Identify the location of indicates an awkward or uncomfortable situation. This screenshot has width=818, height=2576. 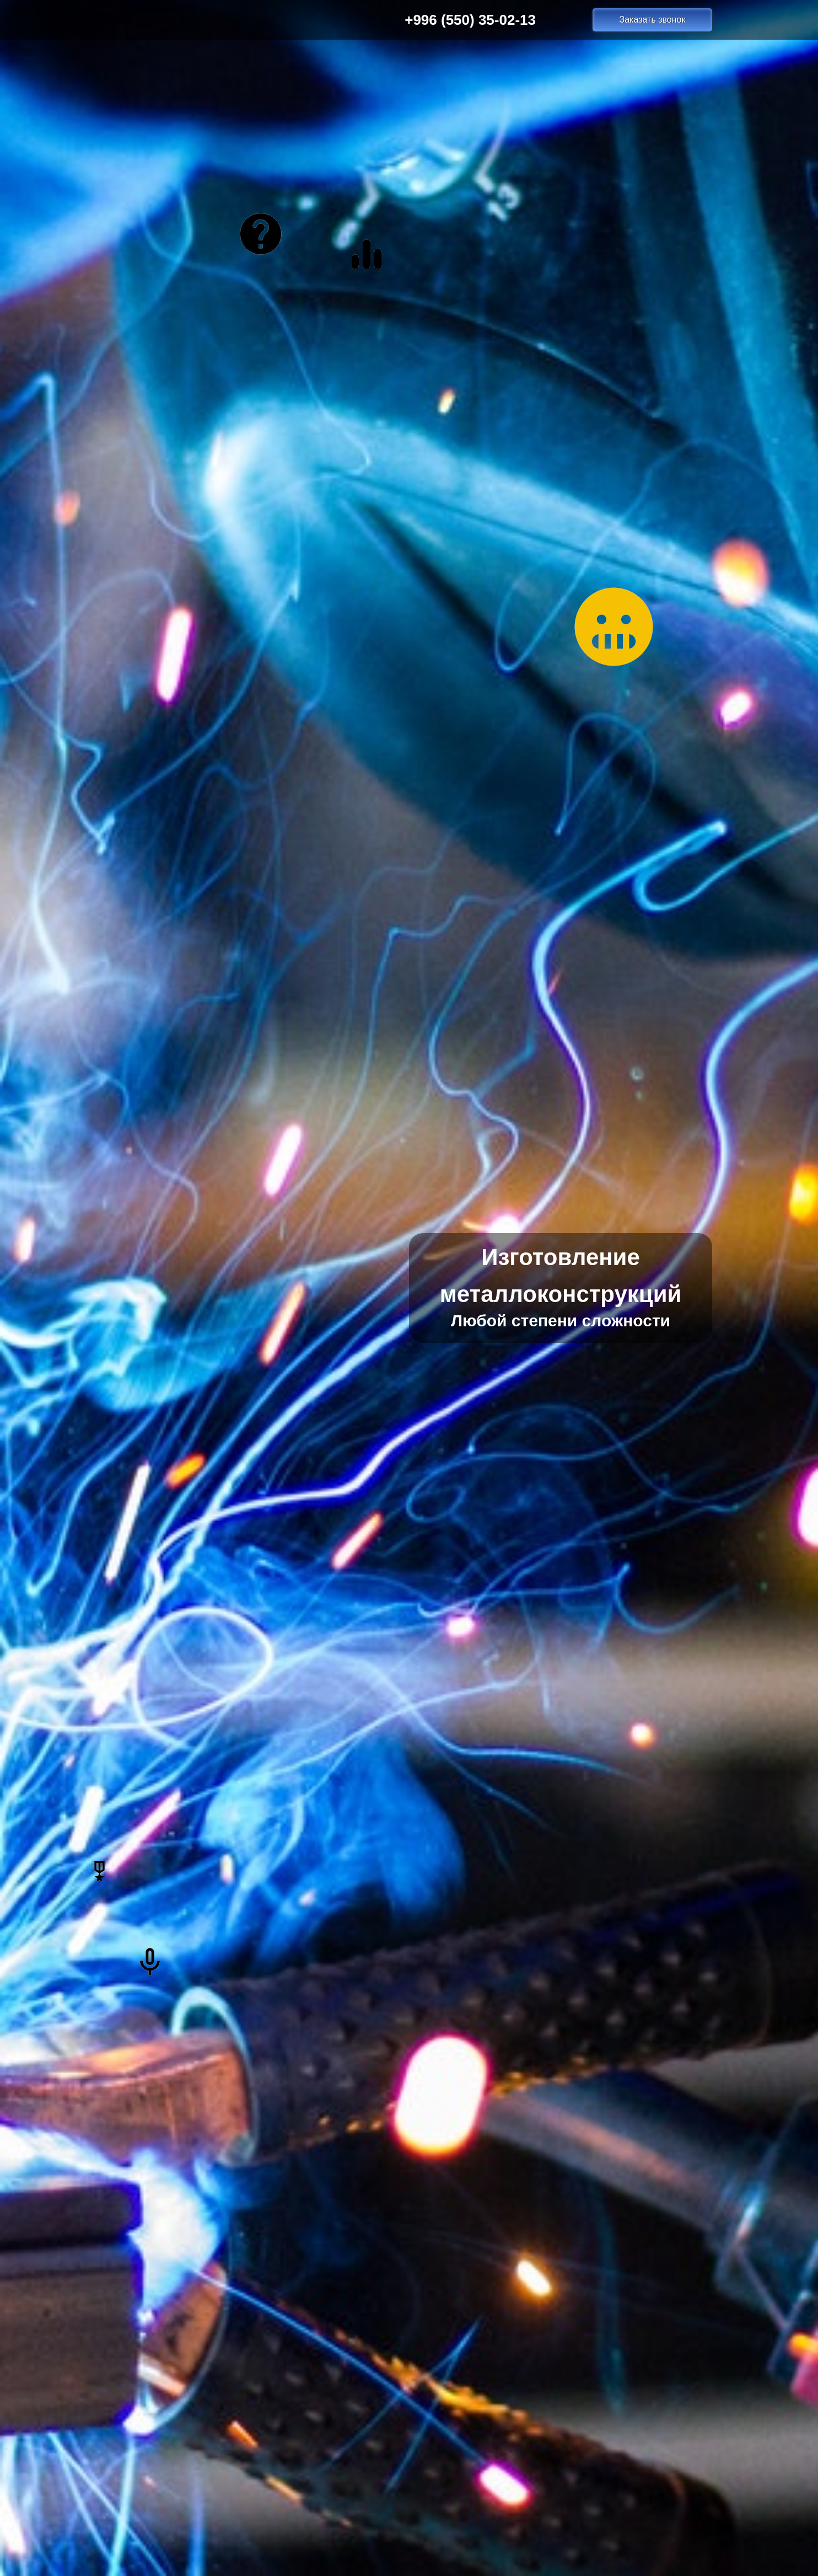
(614, 626).